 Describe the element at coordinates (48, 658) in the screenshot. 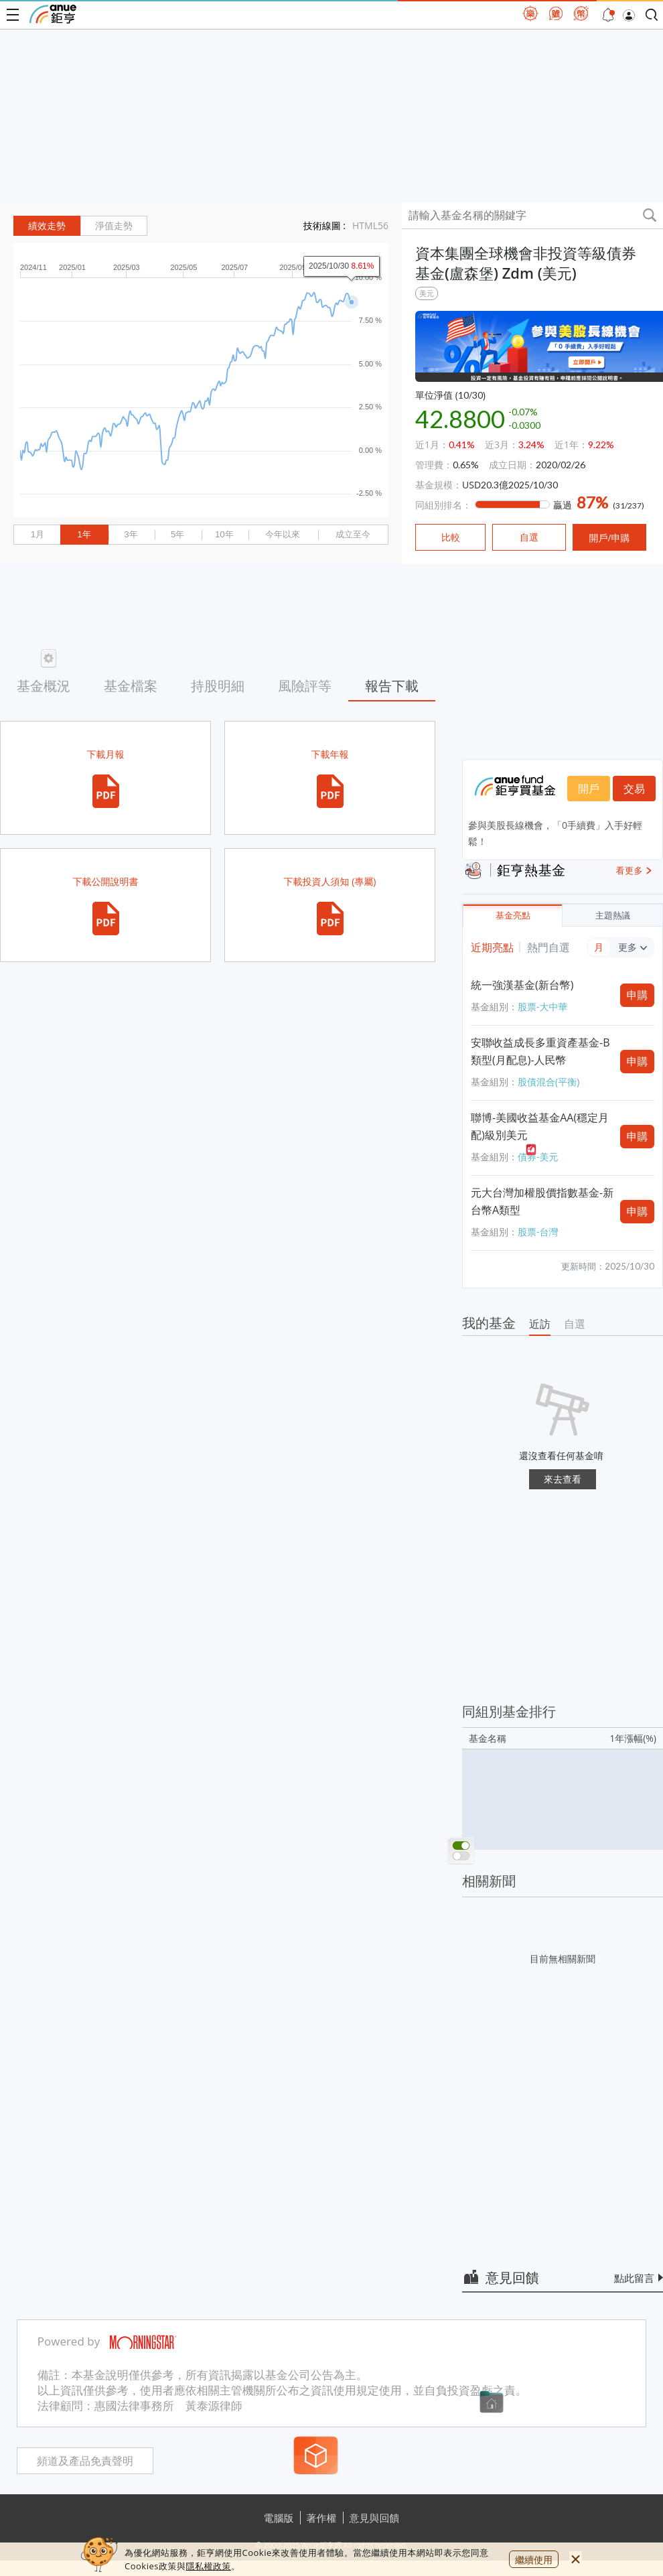

I see `a desktop application shortcut file` at that location.